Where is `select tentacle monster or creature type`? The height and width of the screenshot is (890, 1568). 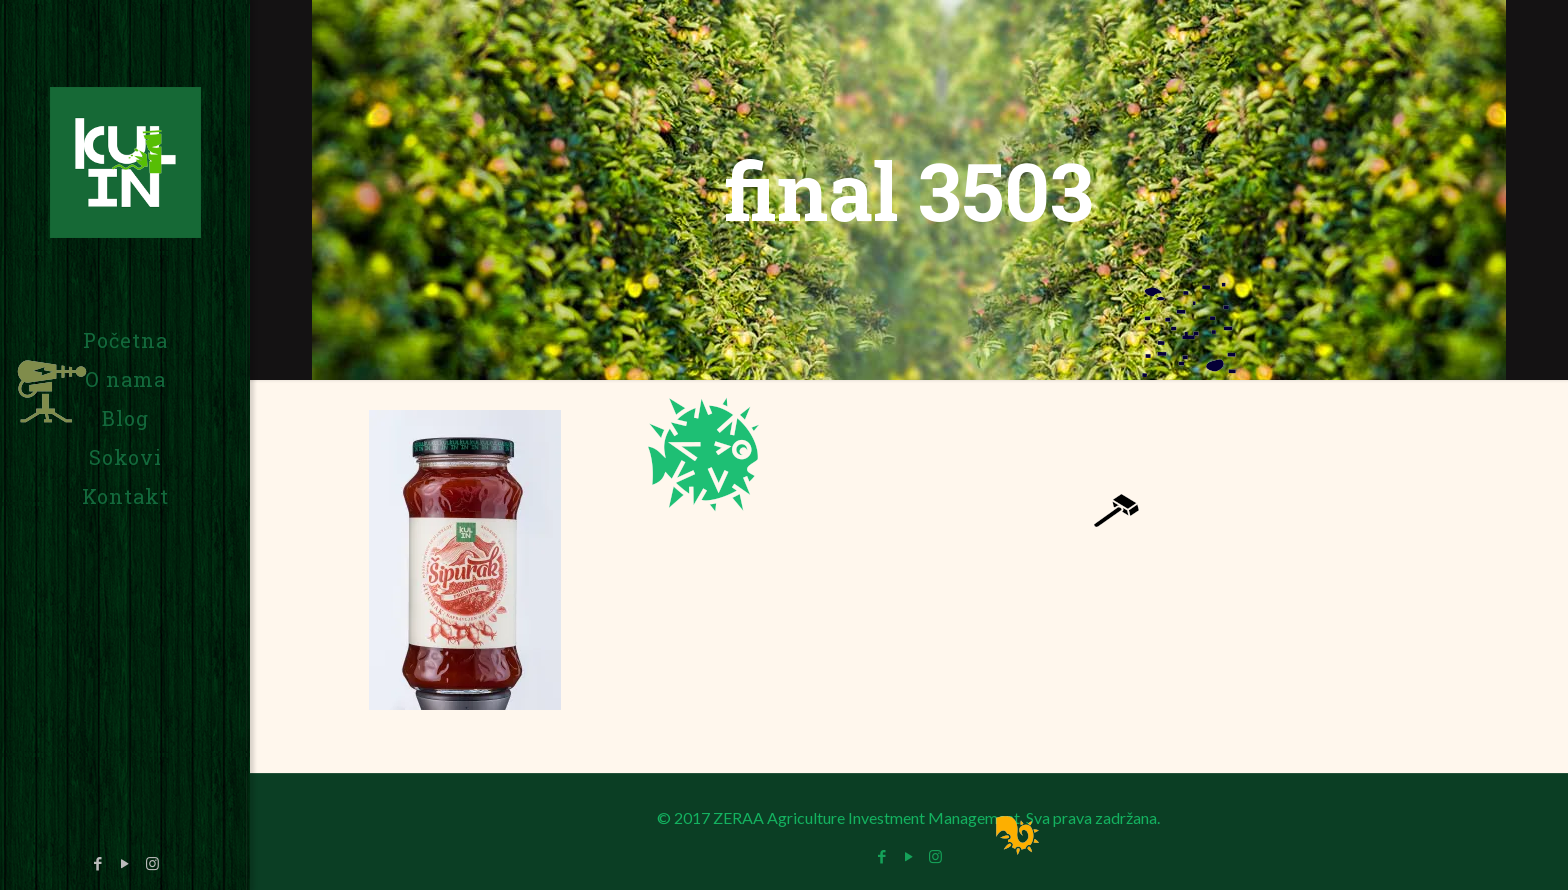
select tentacle monster or creature type is located at coordinates (1017, 835).